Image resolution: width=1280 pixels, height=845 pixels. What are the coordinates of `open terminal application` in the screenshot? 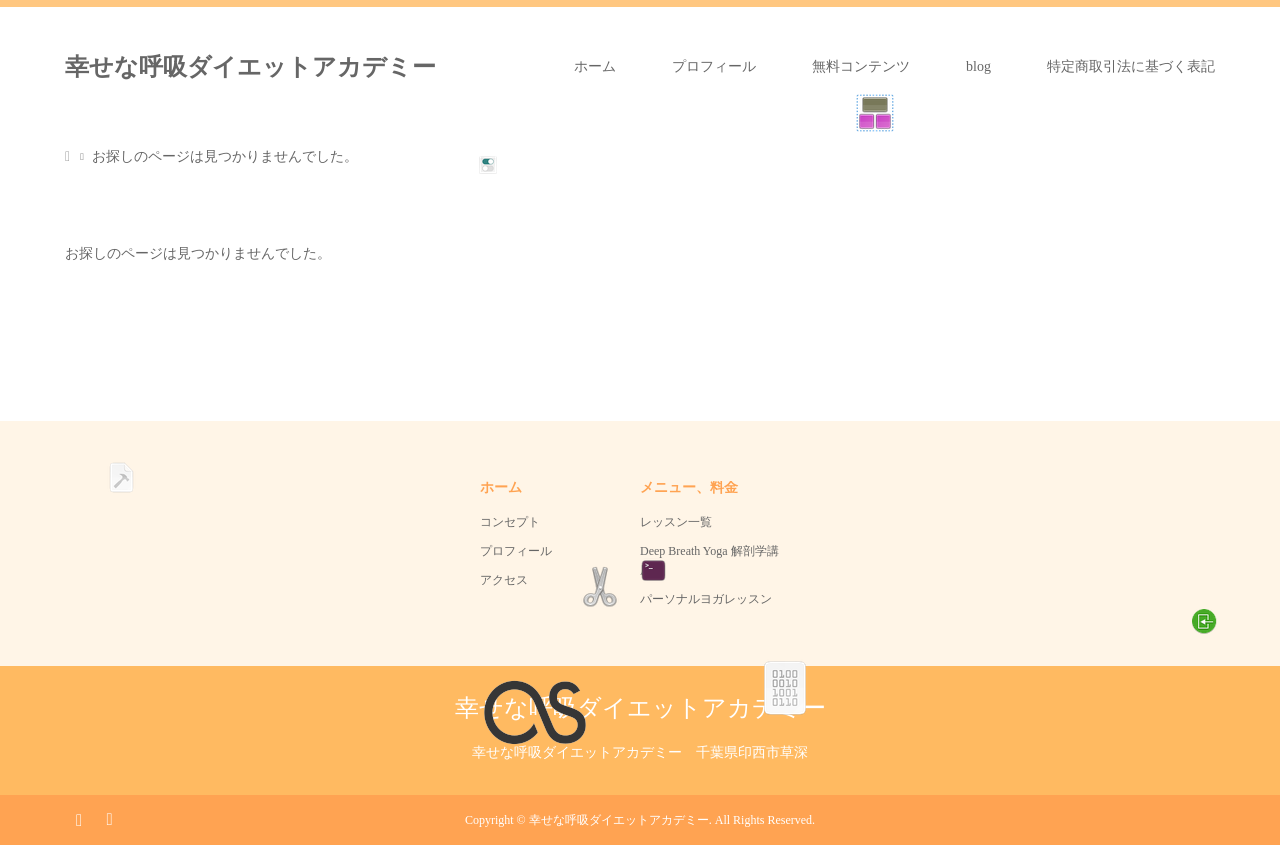 It's located at (653, 570).